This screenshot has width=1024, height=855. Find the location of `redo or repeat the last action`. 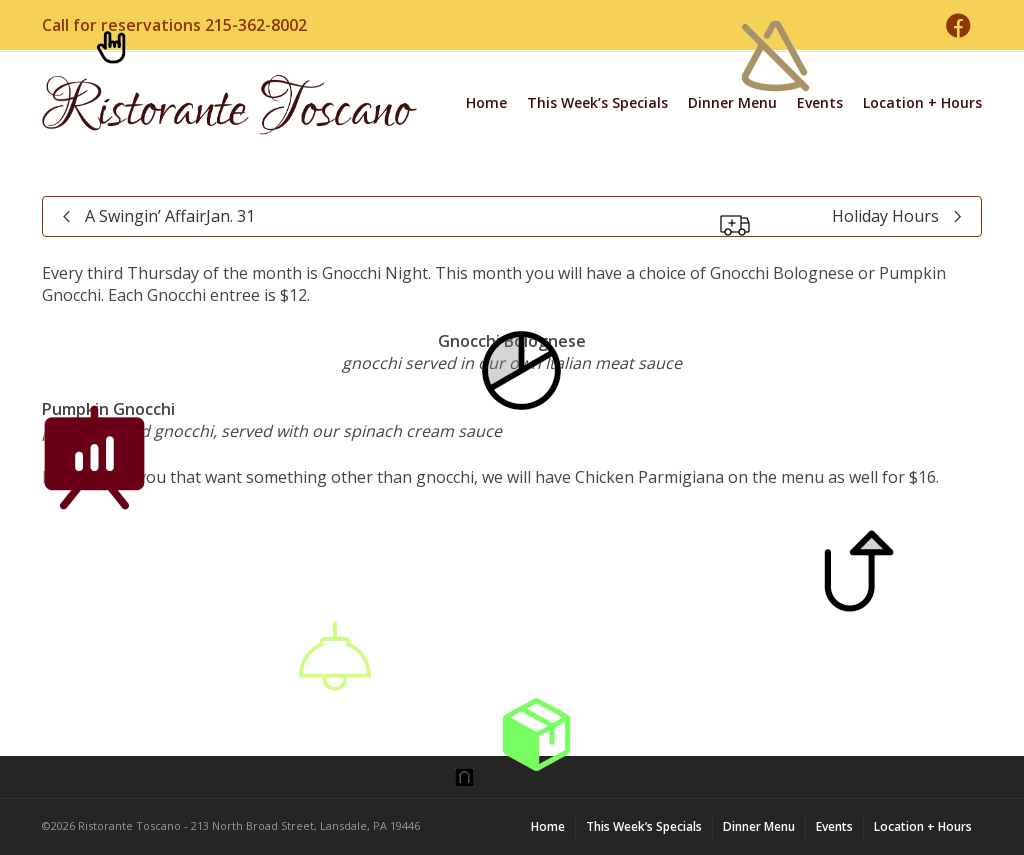

redo or repeat the last action is located at coordinates (856, 571).